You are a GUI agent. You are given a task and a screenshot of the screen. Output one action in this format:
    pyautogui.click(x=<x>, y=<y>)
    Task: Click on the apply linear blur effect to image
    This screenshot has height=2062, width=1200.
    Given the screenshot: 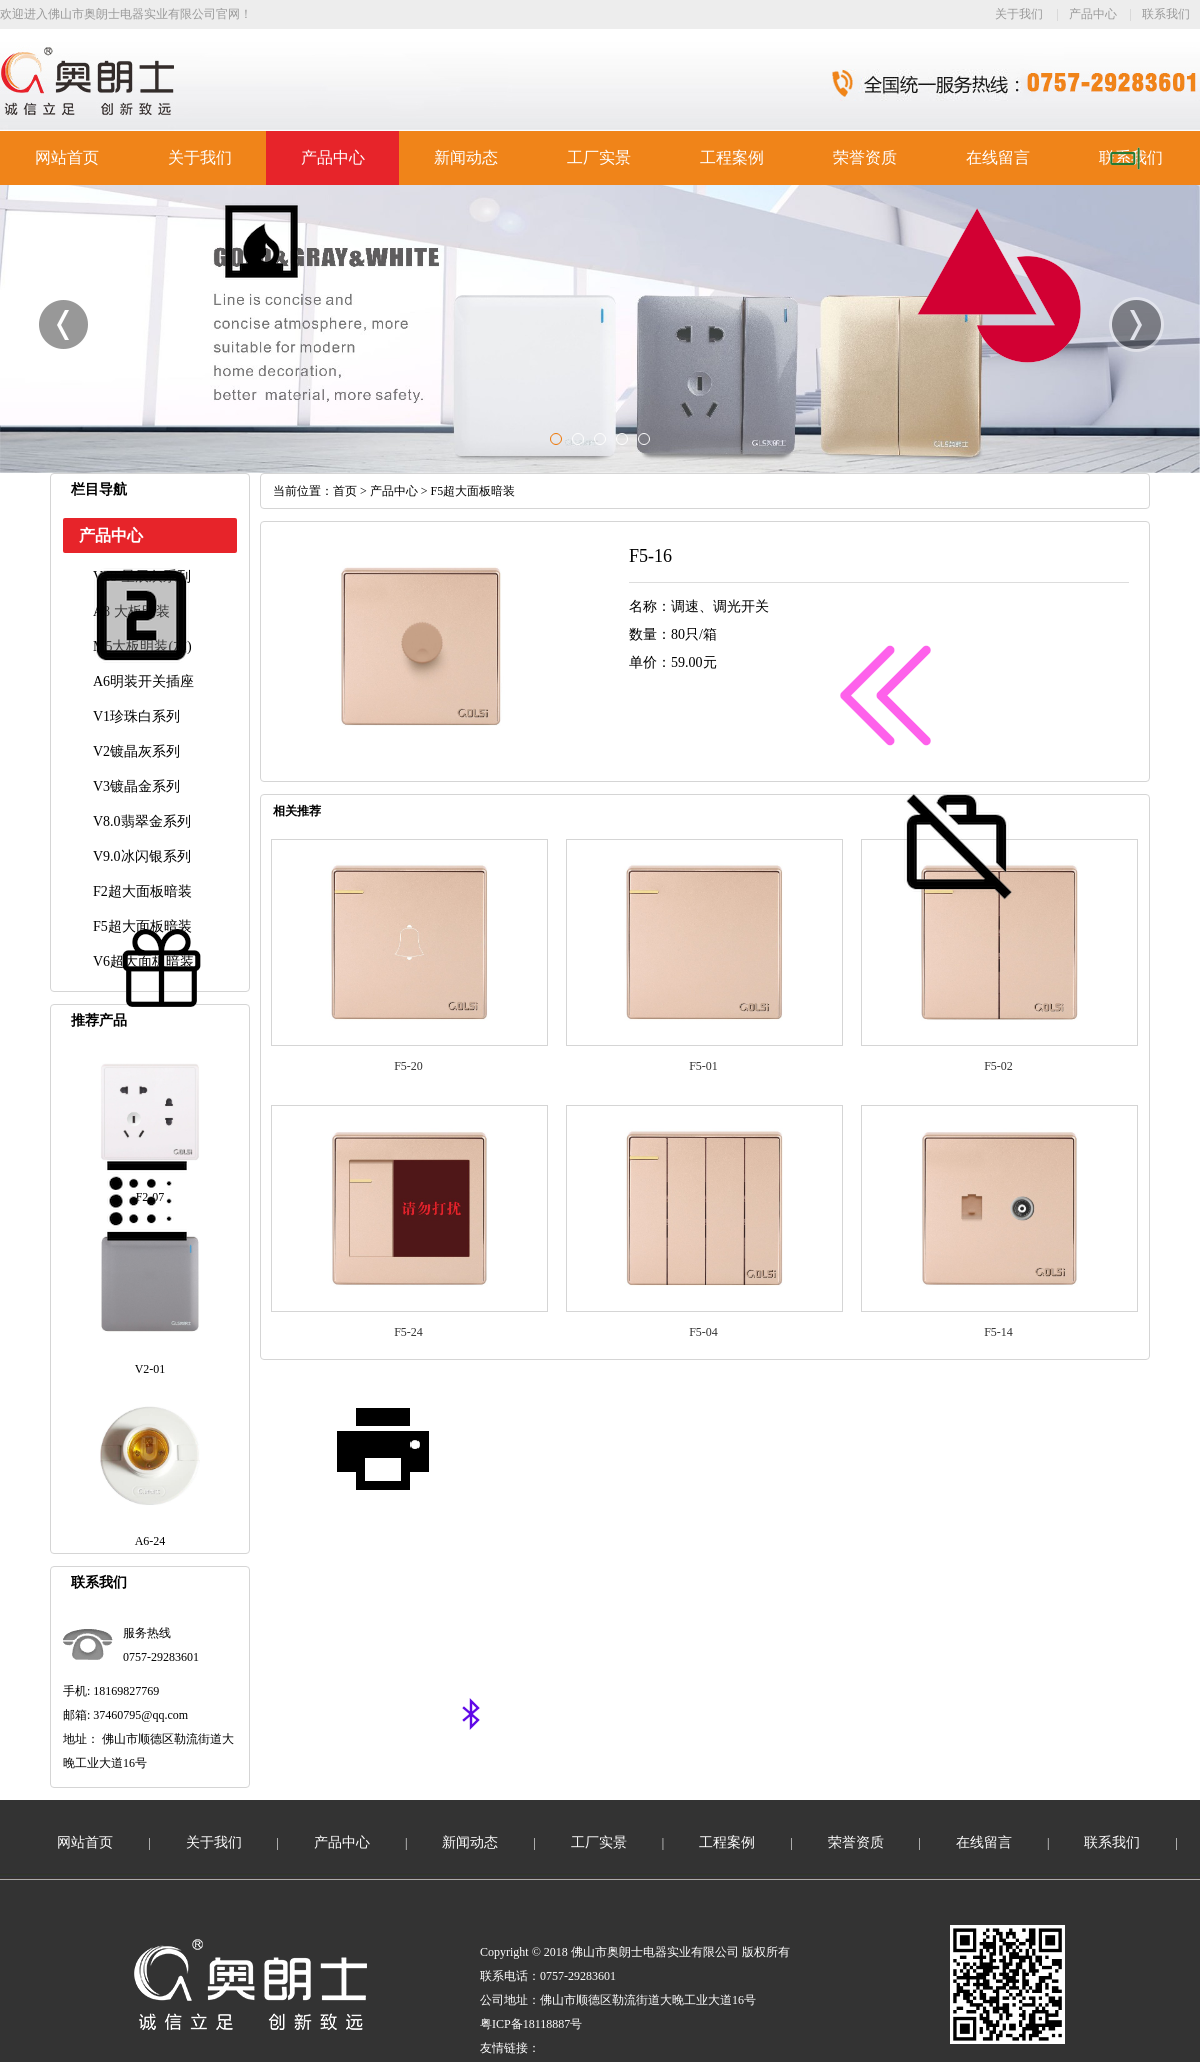 What is the action you would take?
    pyautogui.click(x=147, y=1201)
    